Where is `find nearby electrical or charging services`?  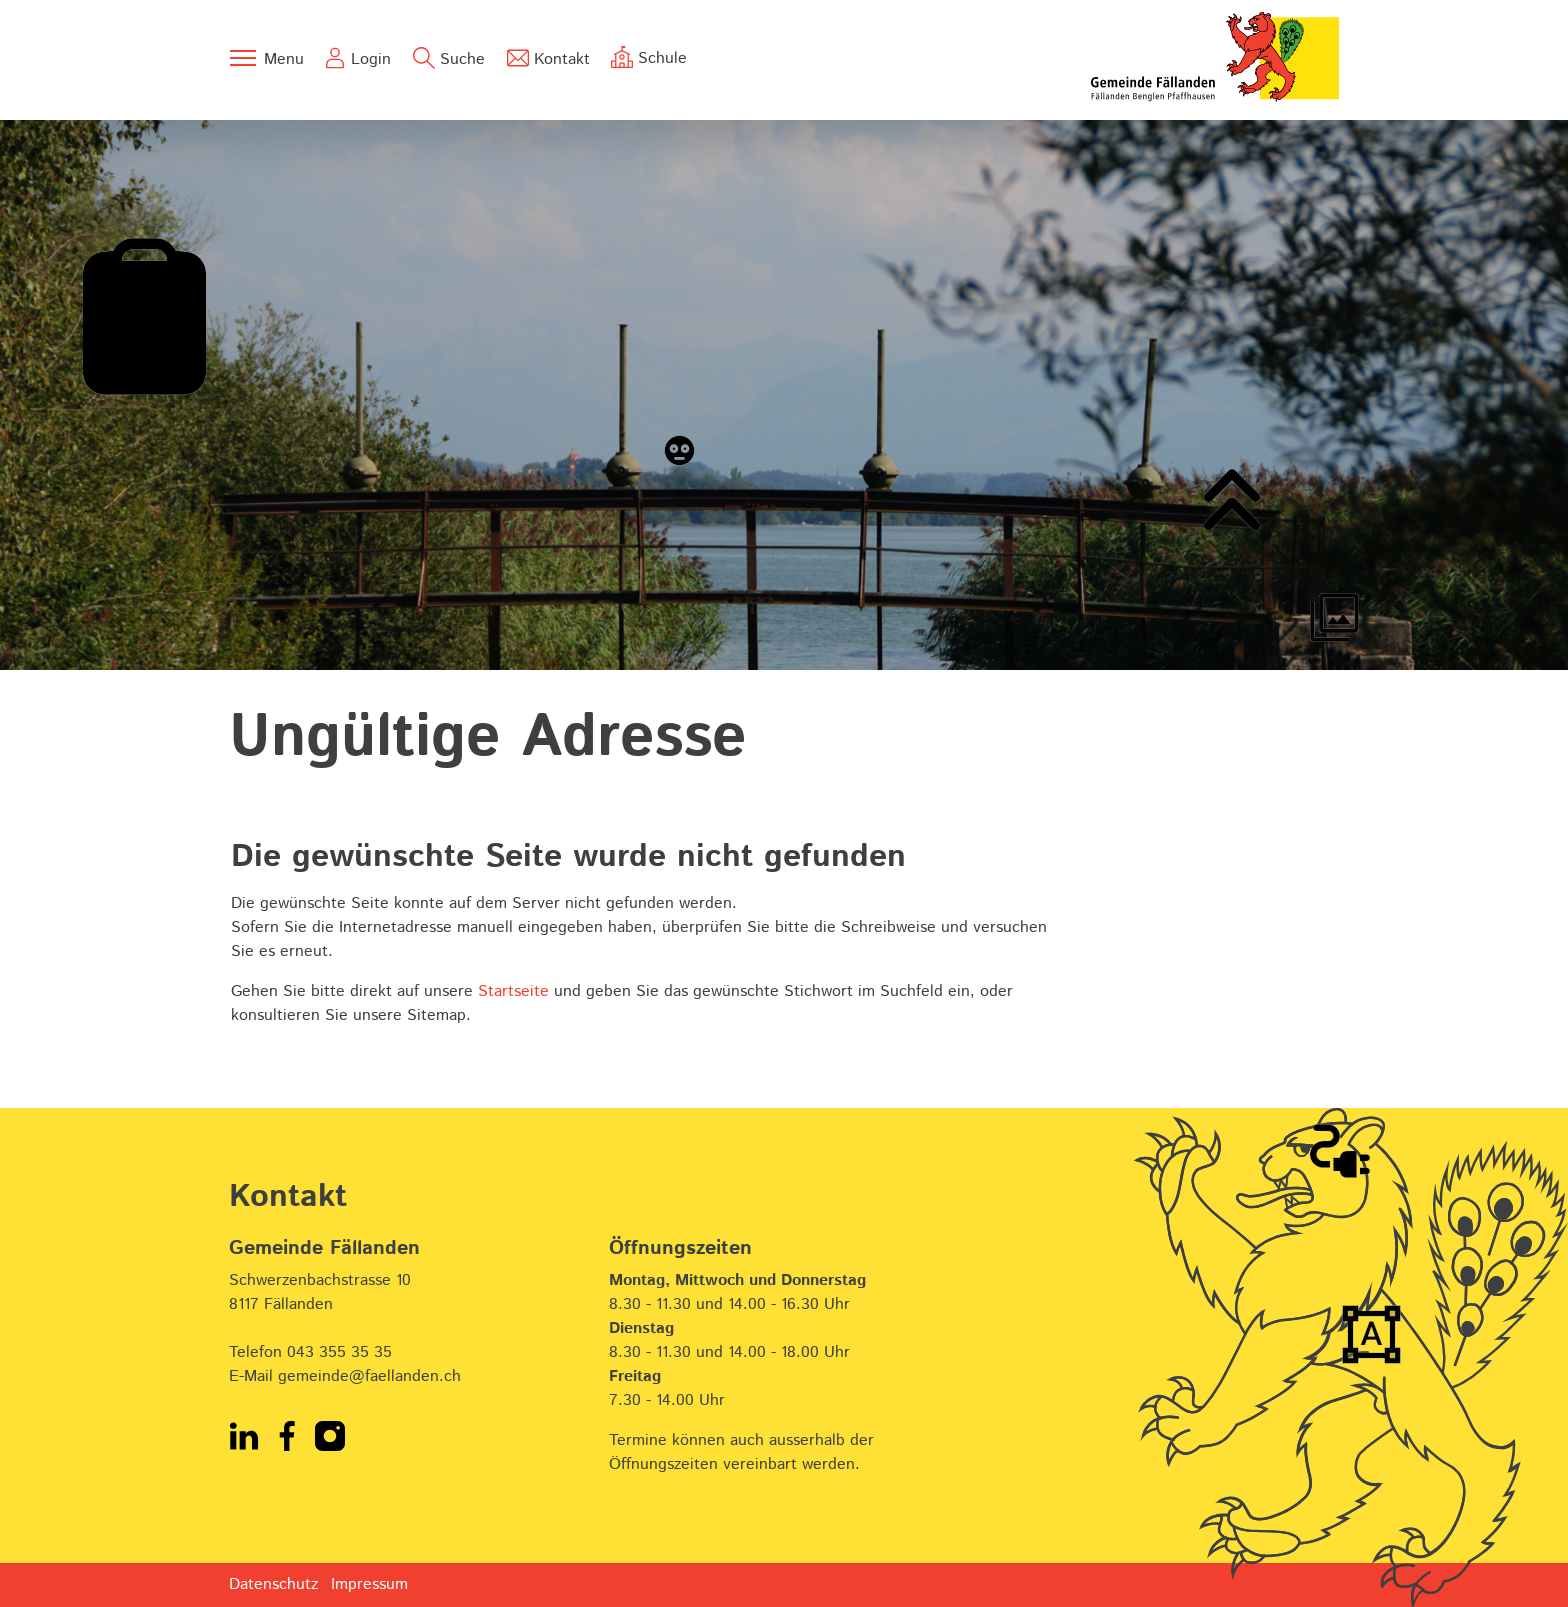 find nearby electrical or charging services is located at coordinates (1340, 1151).